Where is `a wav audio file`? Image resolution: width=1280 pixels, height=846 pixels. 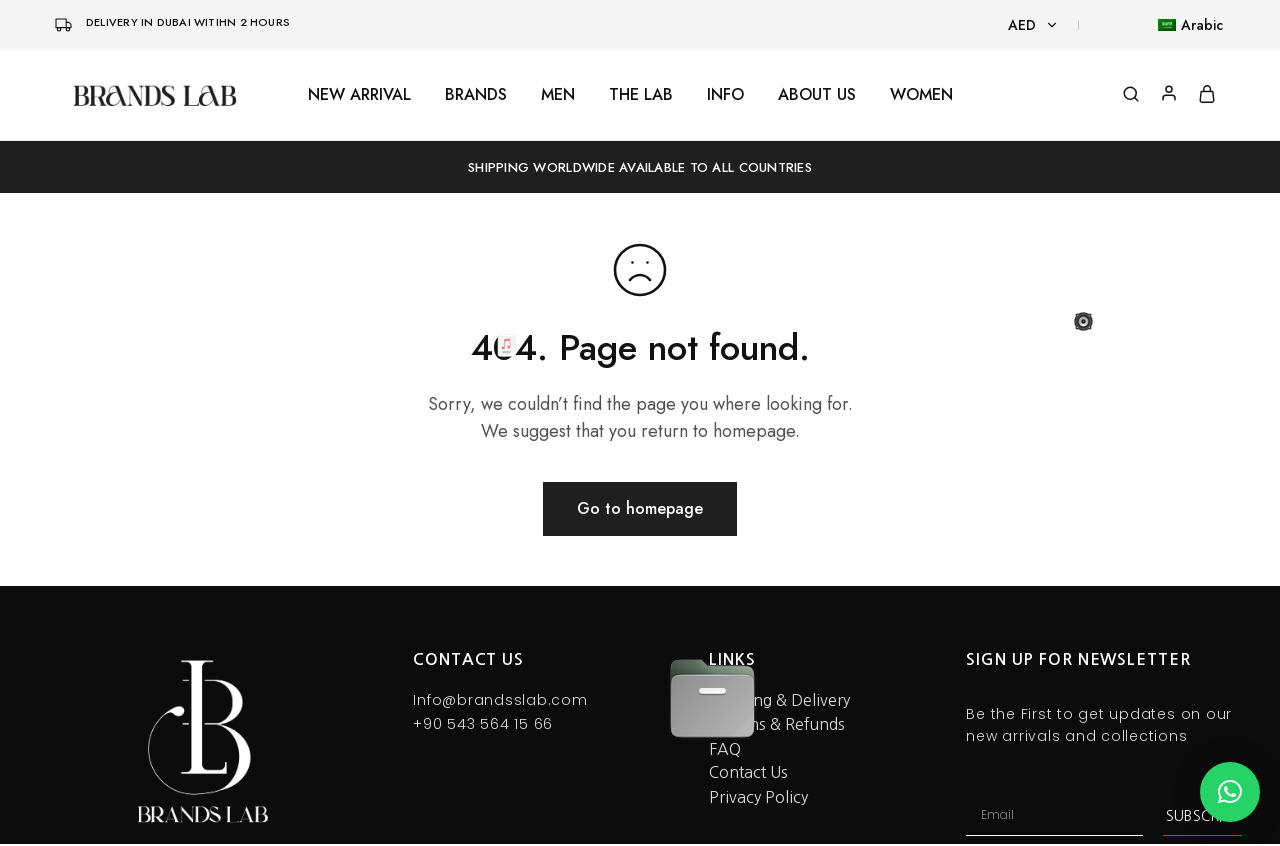 a wav audio file is located at coordinates (506, 345).